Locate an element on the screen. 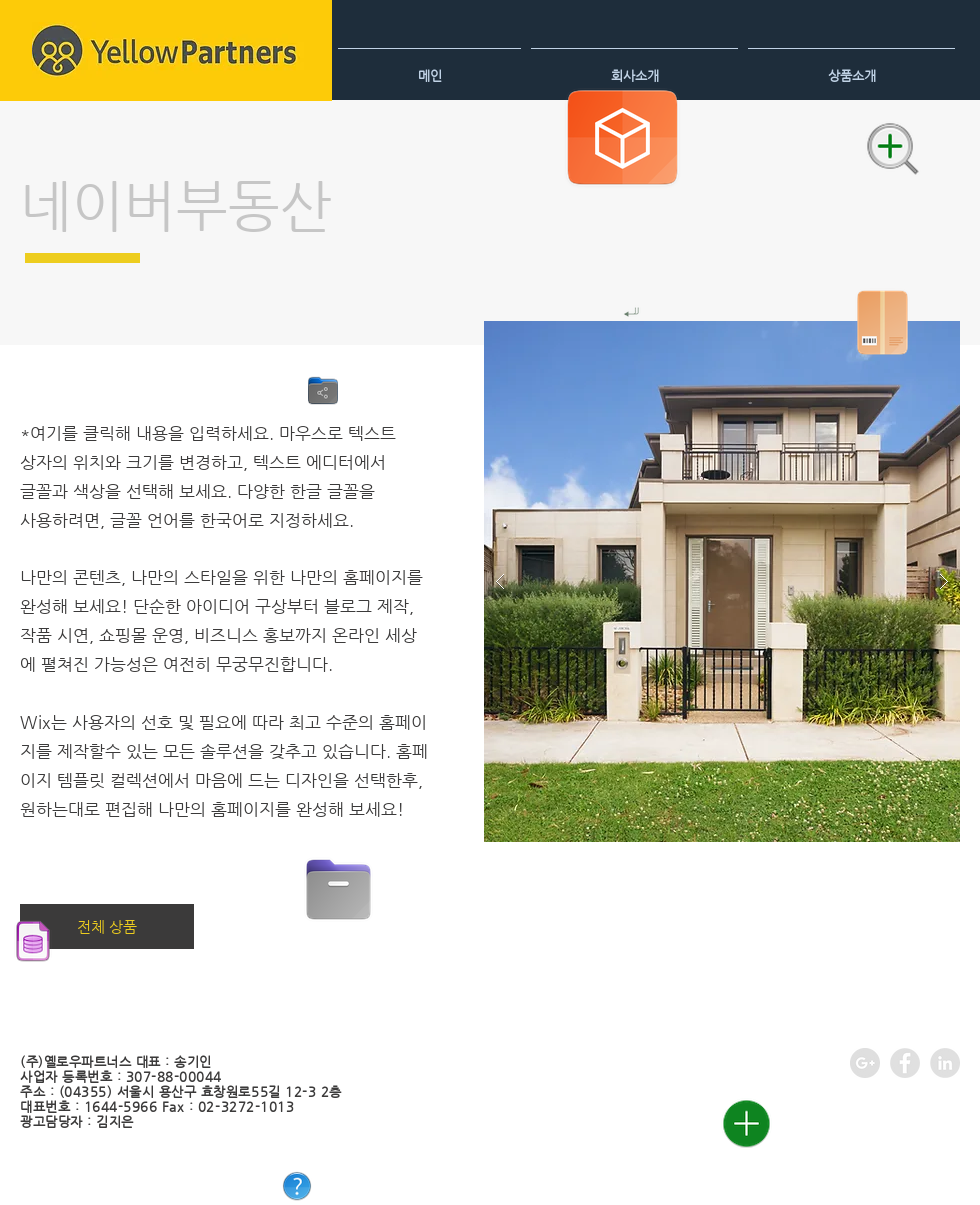  reply to all recipients of an email is located at coordinates (631, 312).